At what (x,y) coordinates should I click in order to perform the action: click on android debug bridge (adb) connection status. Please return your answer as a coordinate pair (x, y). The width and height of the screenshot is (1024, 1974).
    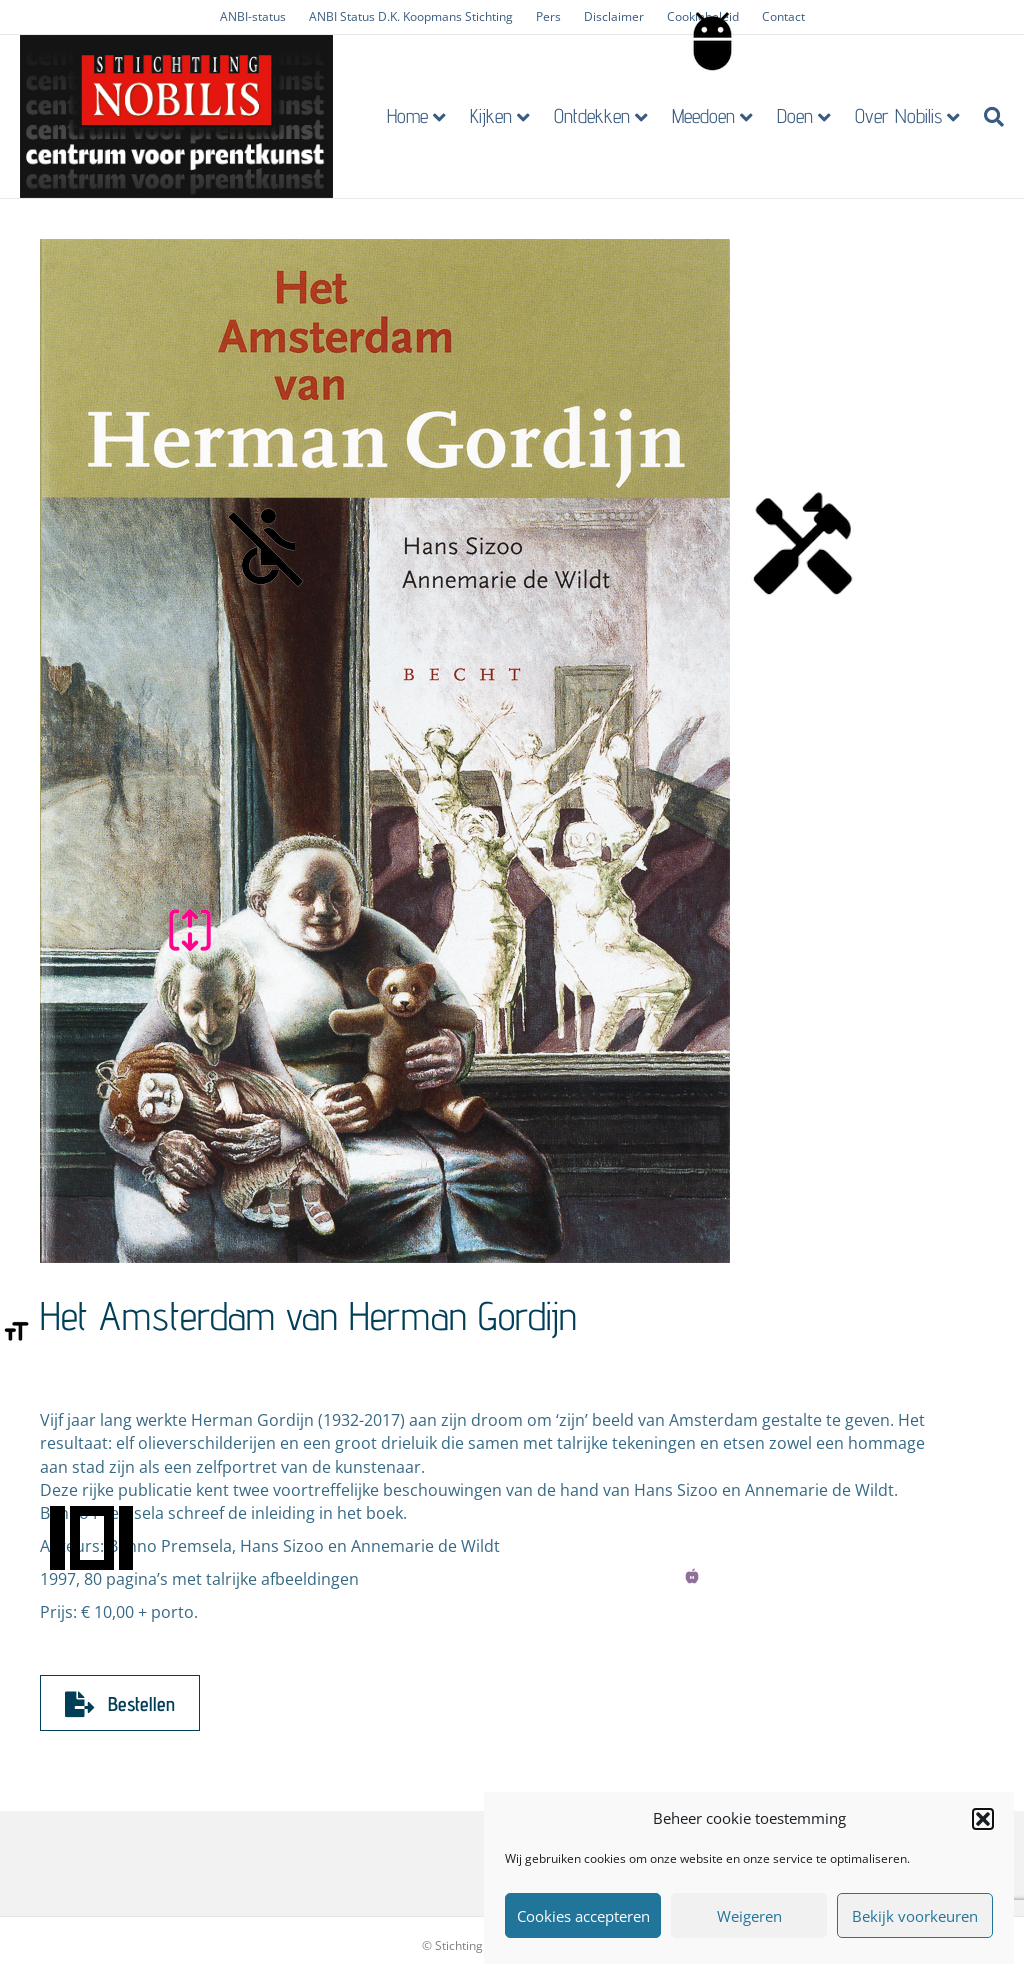
    Looking at the image, I should click on (712, 40).